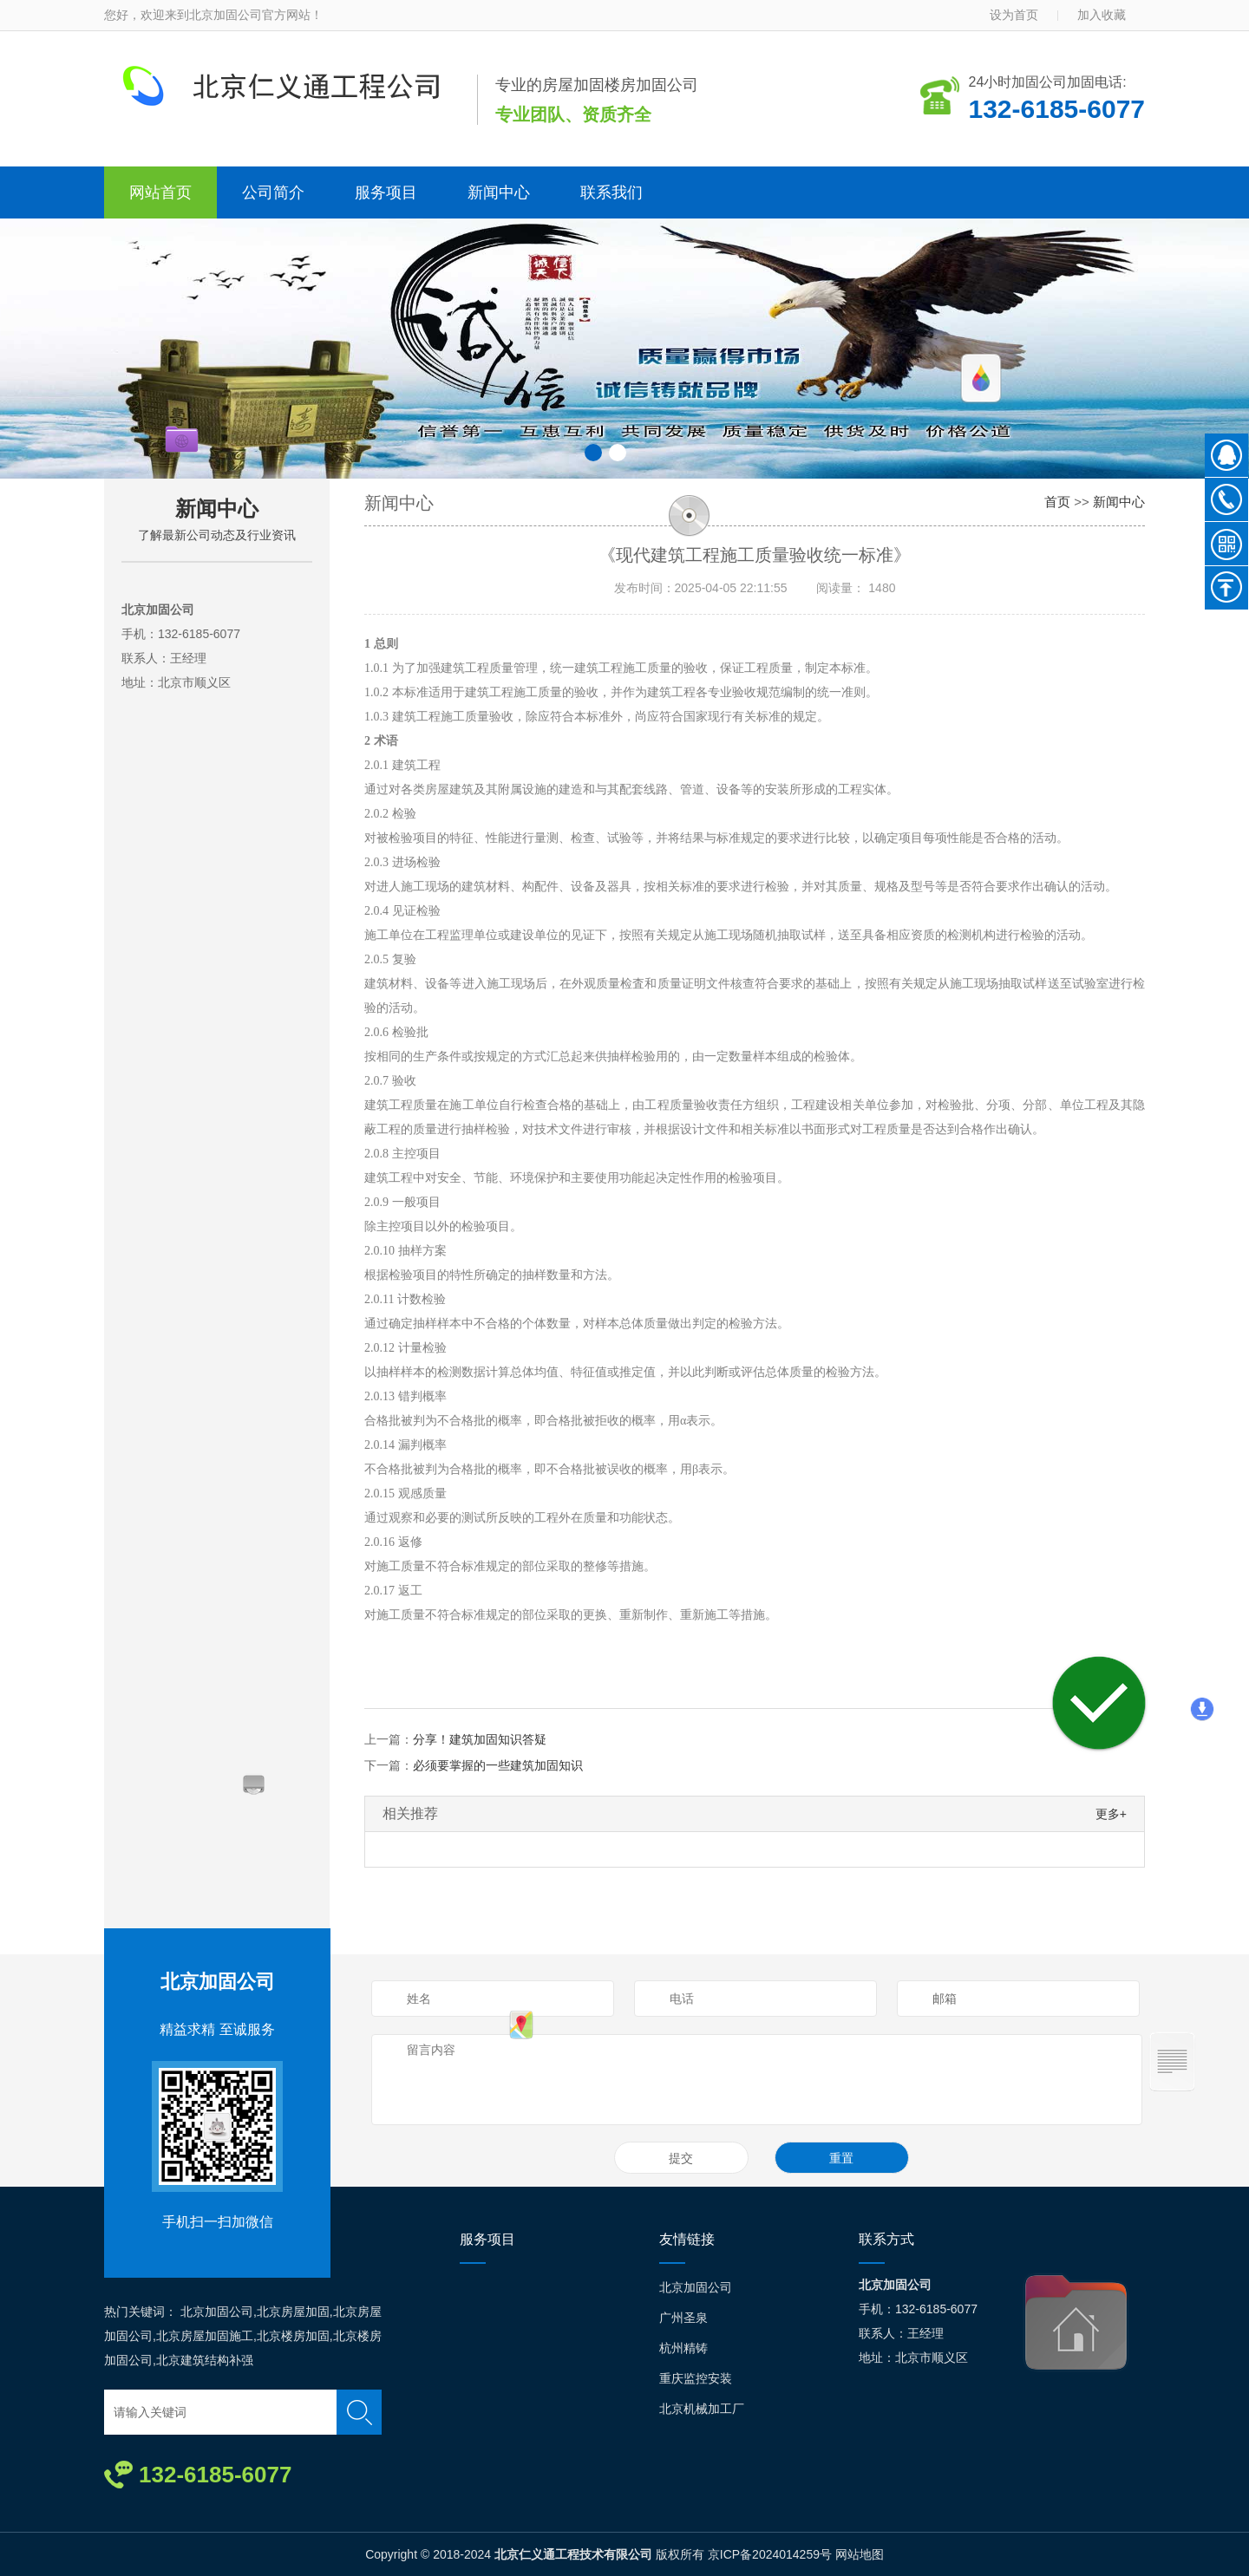  What do you see at coordinates (1076, 2322) in the screenshot?
I see `access your home folder` at bounding box center [1076, 2322].